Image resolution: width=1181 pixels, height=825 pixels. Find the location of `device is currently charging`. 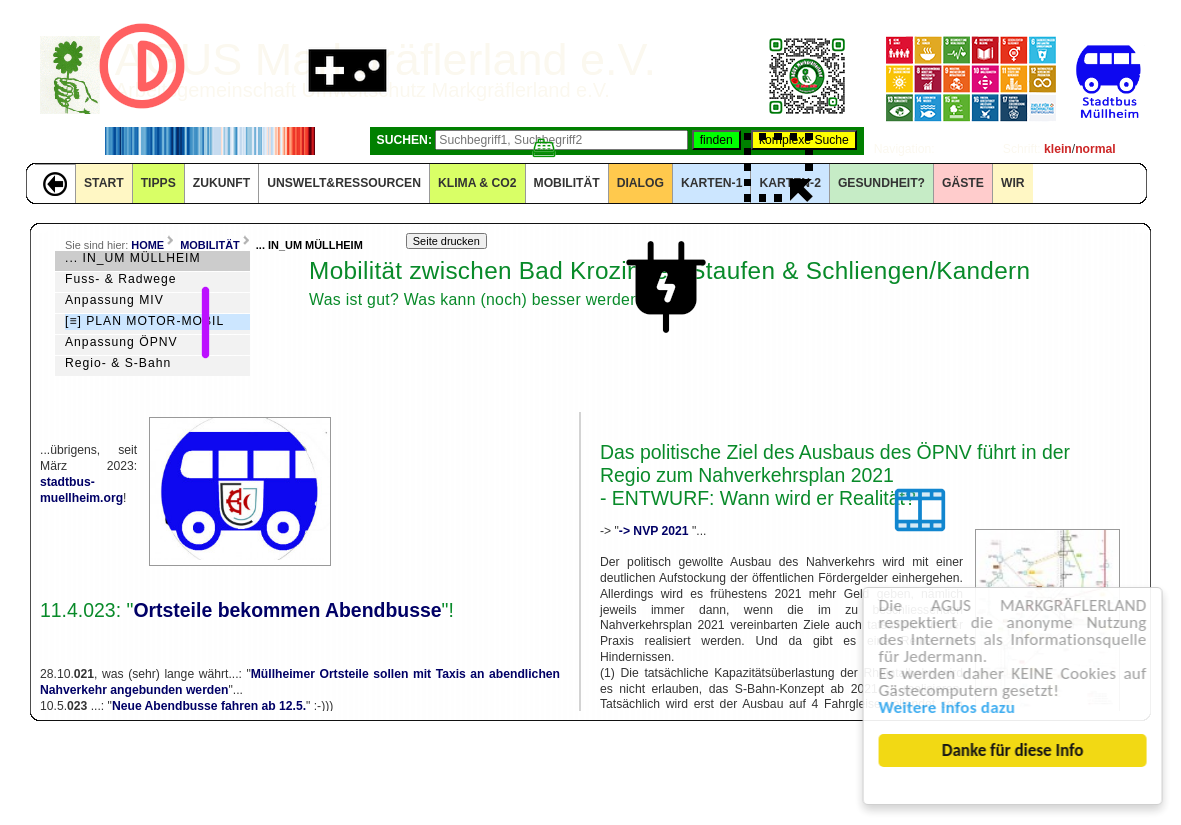

device is currently charging is located at coordinates (666, 287).